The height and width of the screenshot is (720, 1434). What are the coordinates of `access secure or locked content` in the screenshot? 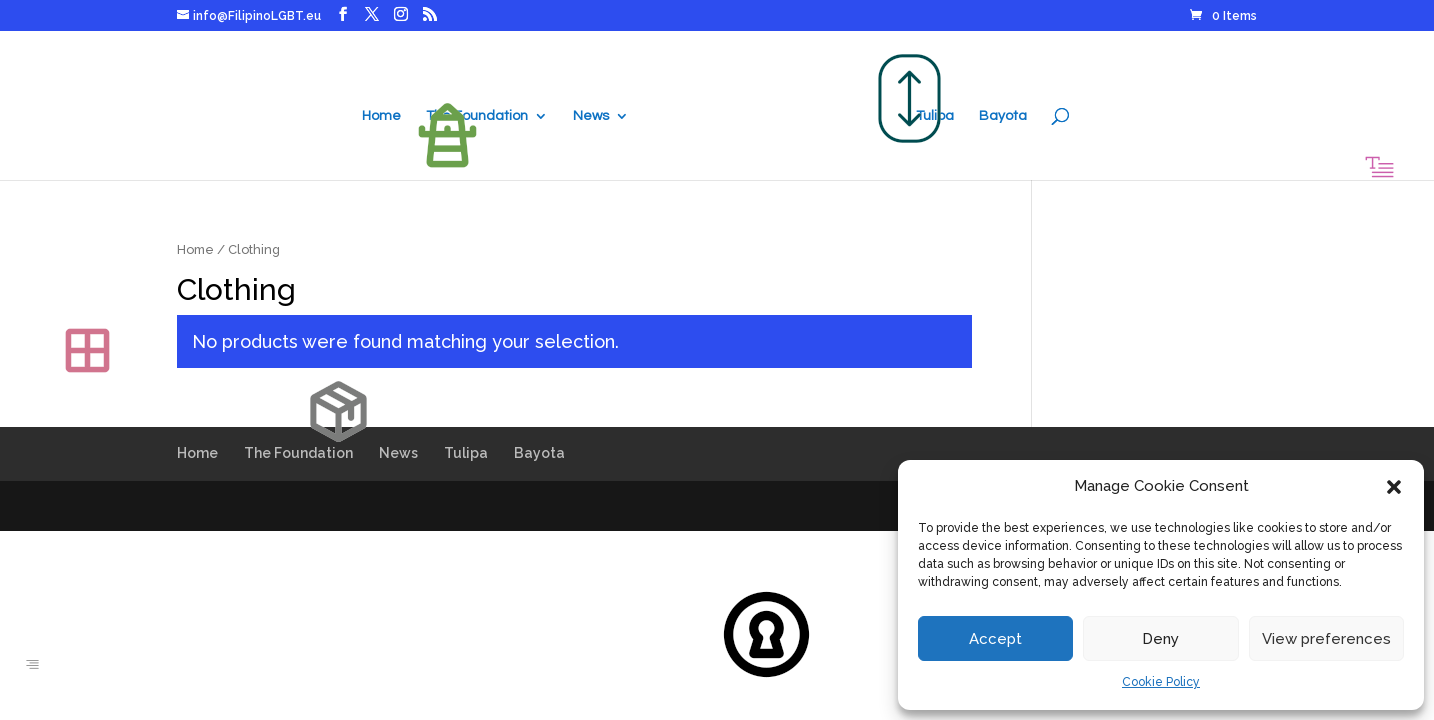 It's located at (766, 634).